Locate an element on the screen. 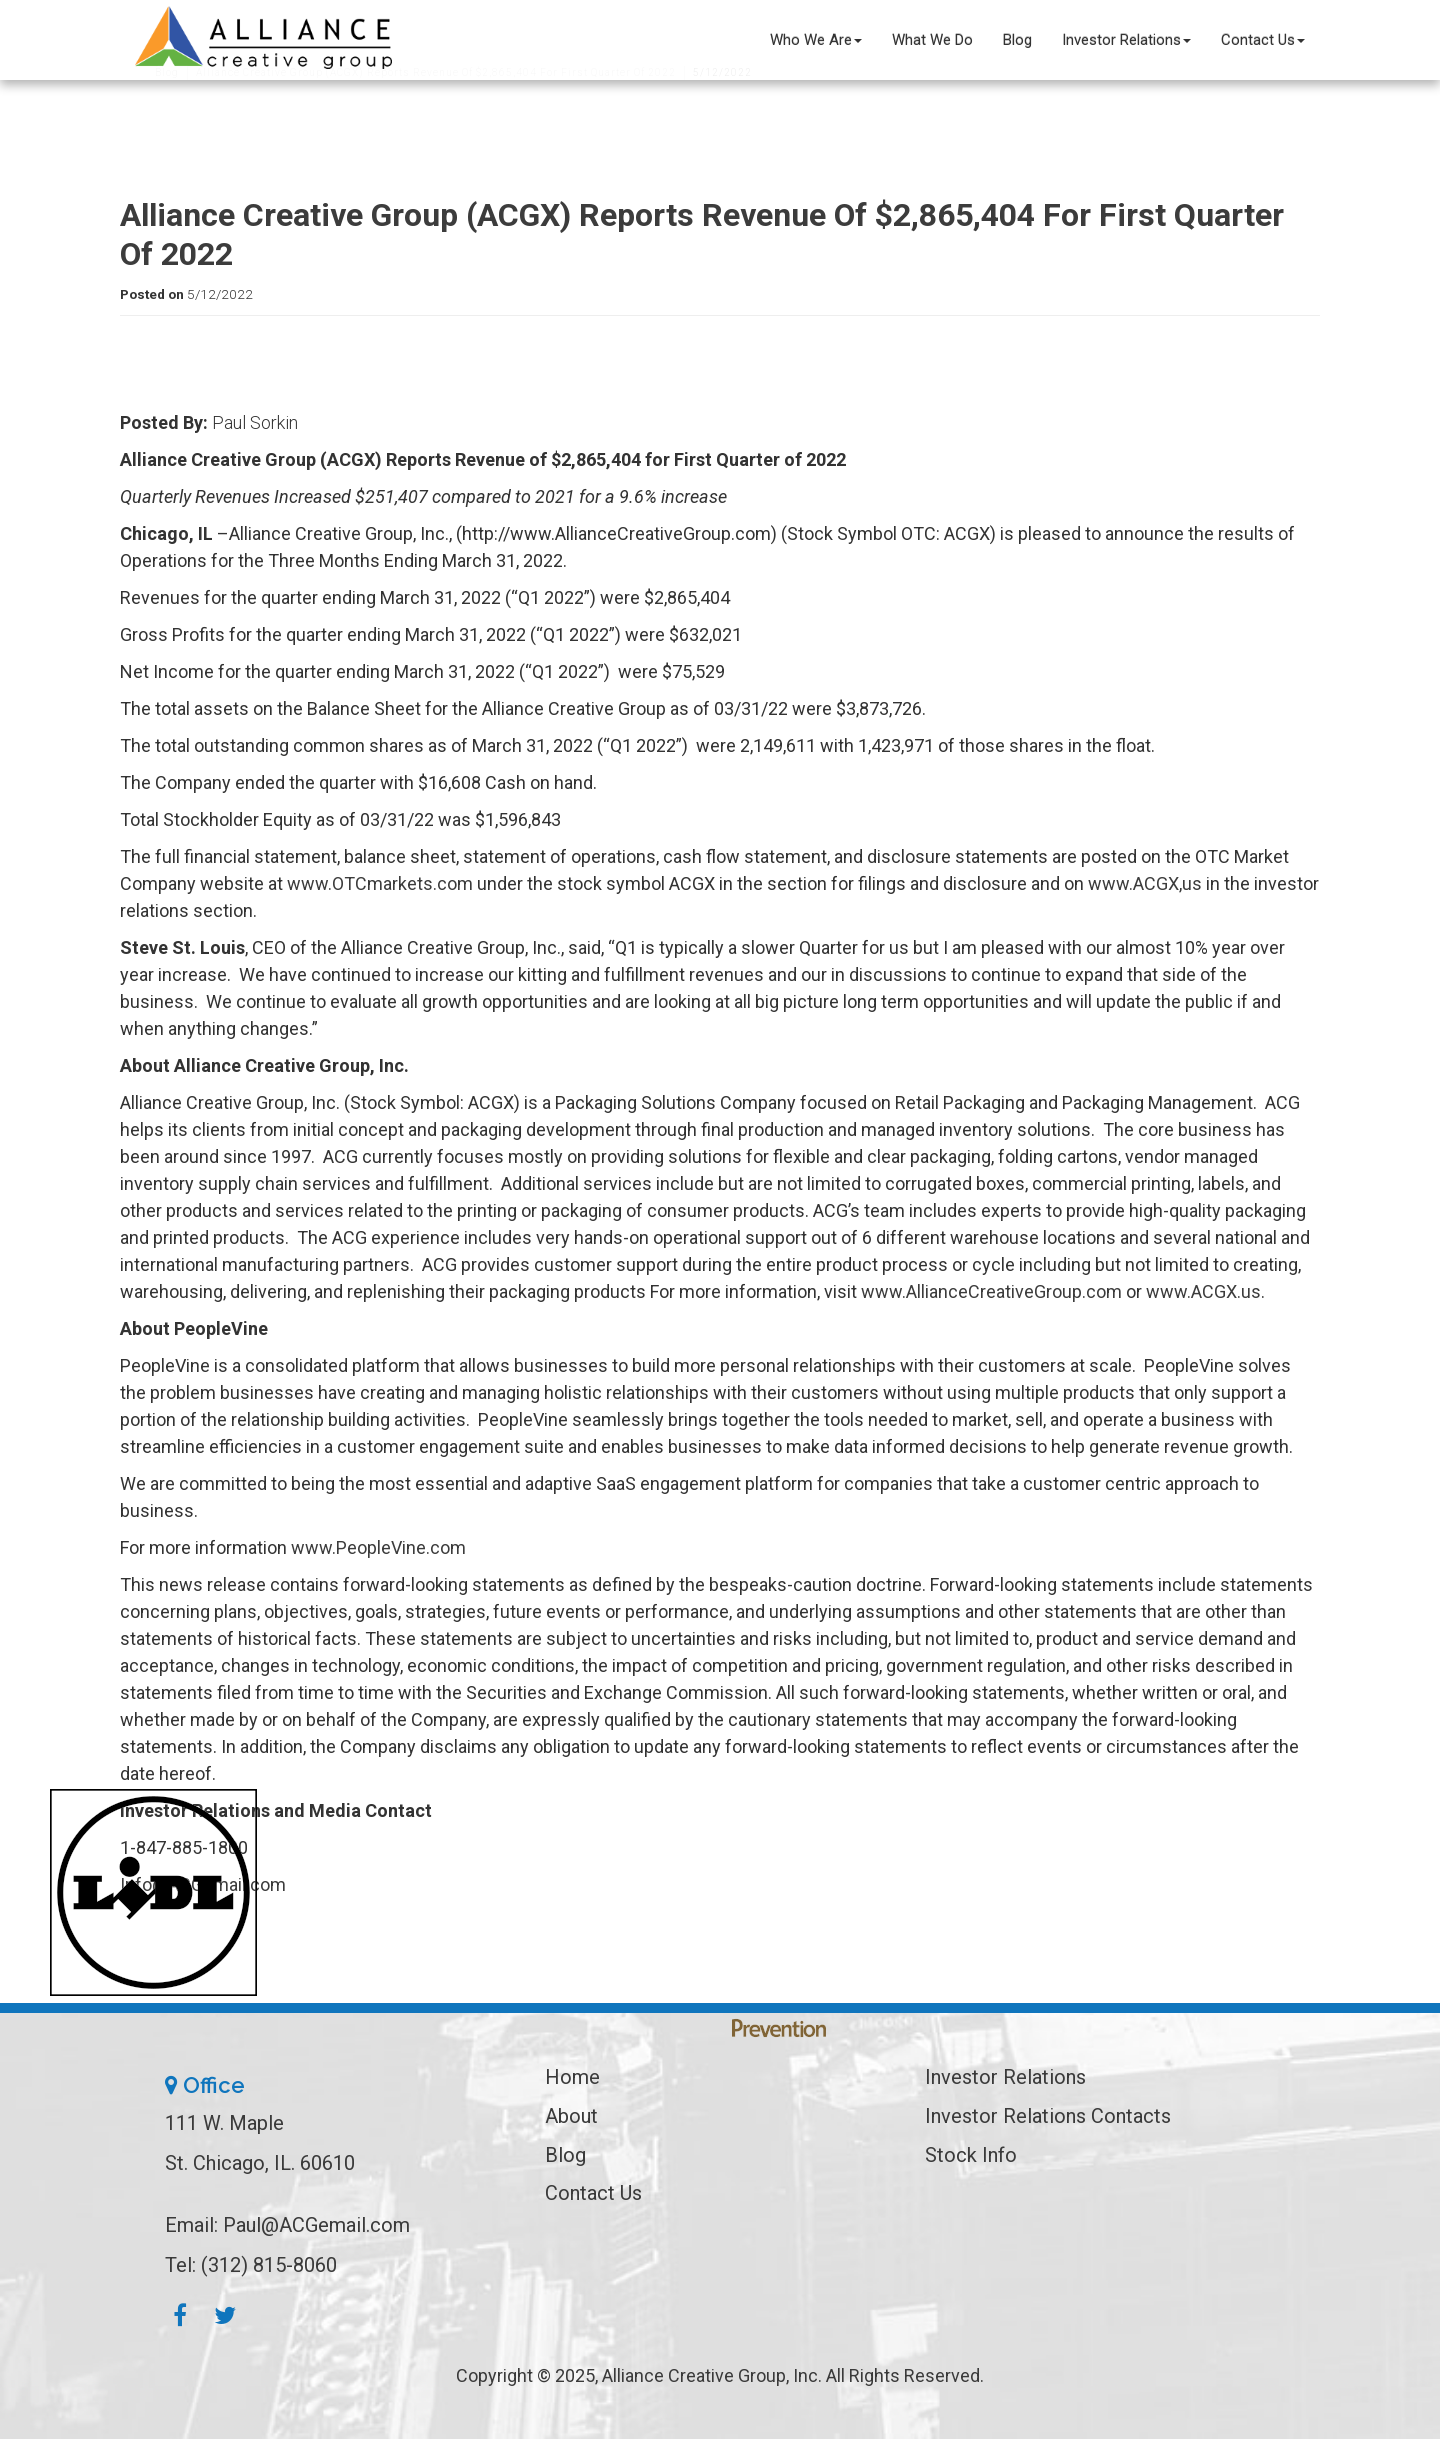  prevention magazine brand logo is located at coordinates (779, 2028).